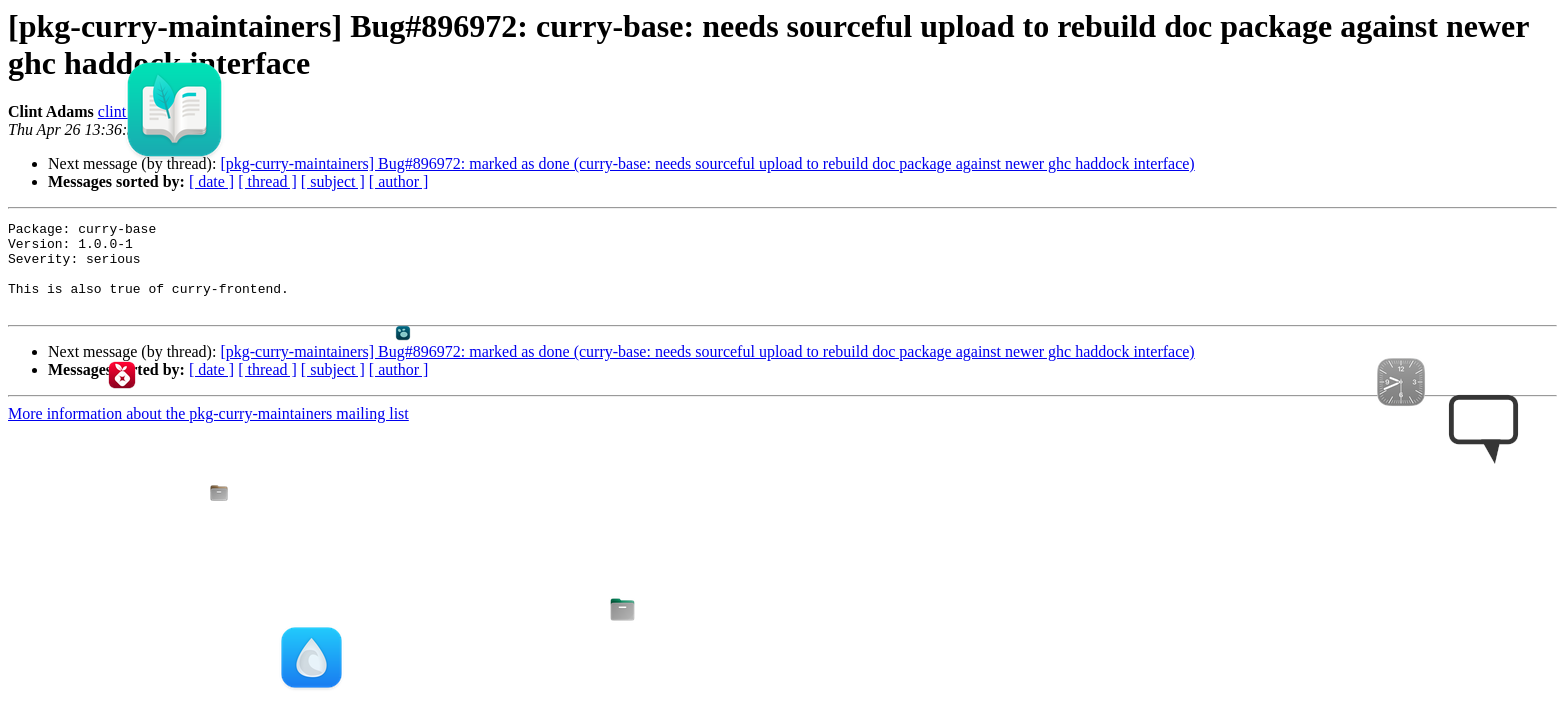 The width and height of the screenshot is (1565, 720). I want to click on open the files application, so click(219, 493).